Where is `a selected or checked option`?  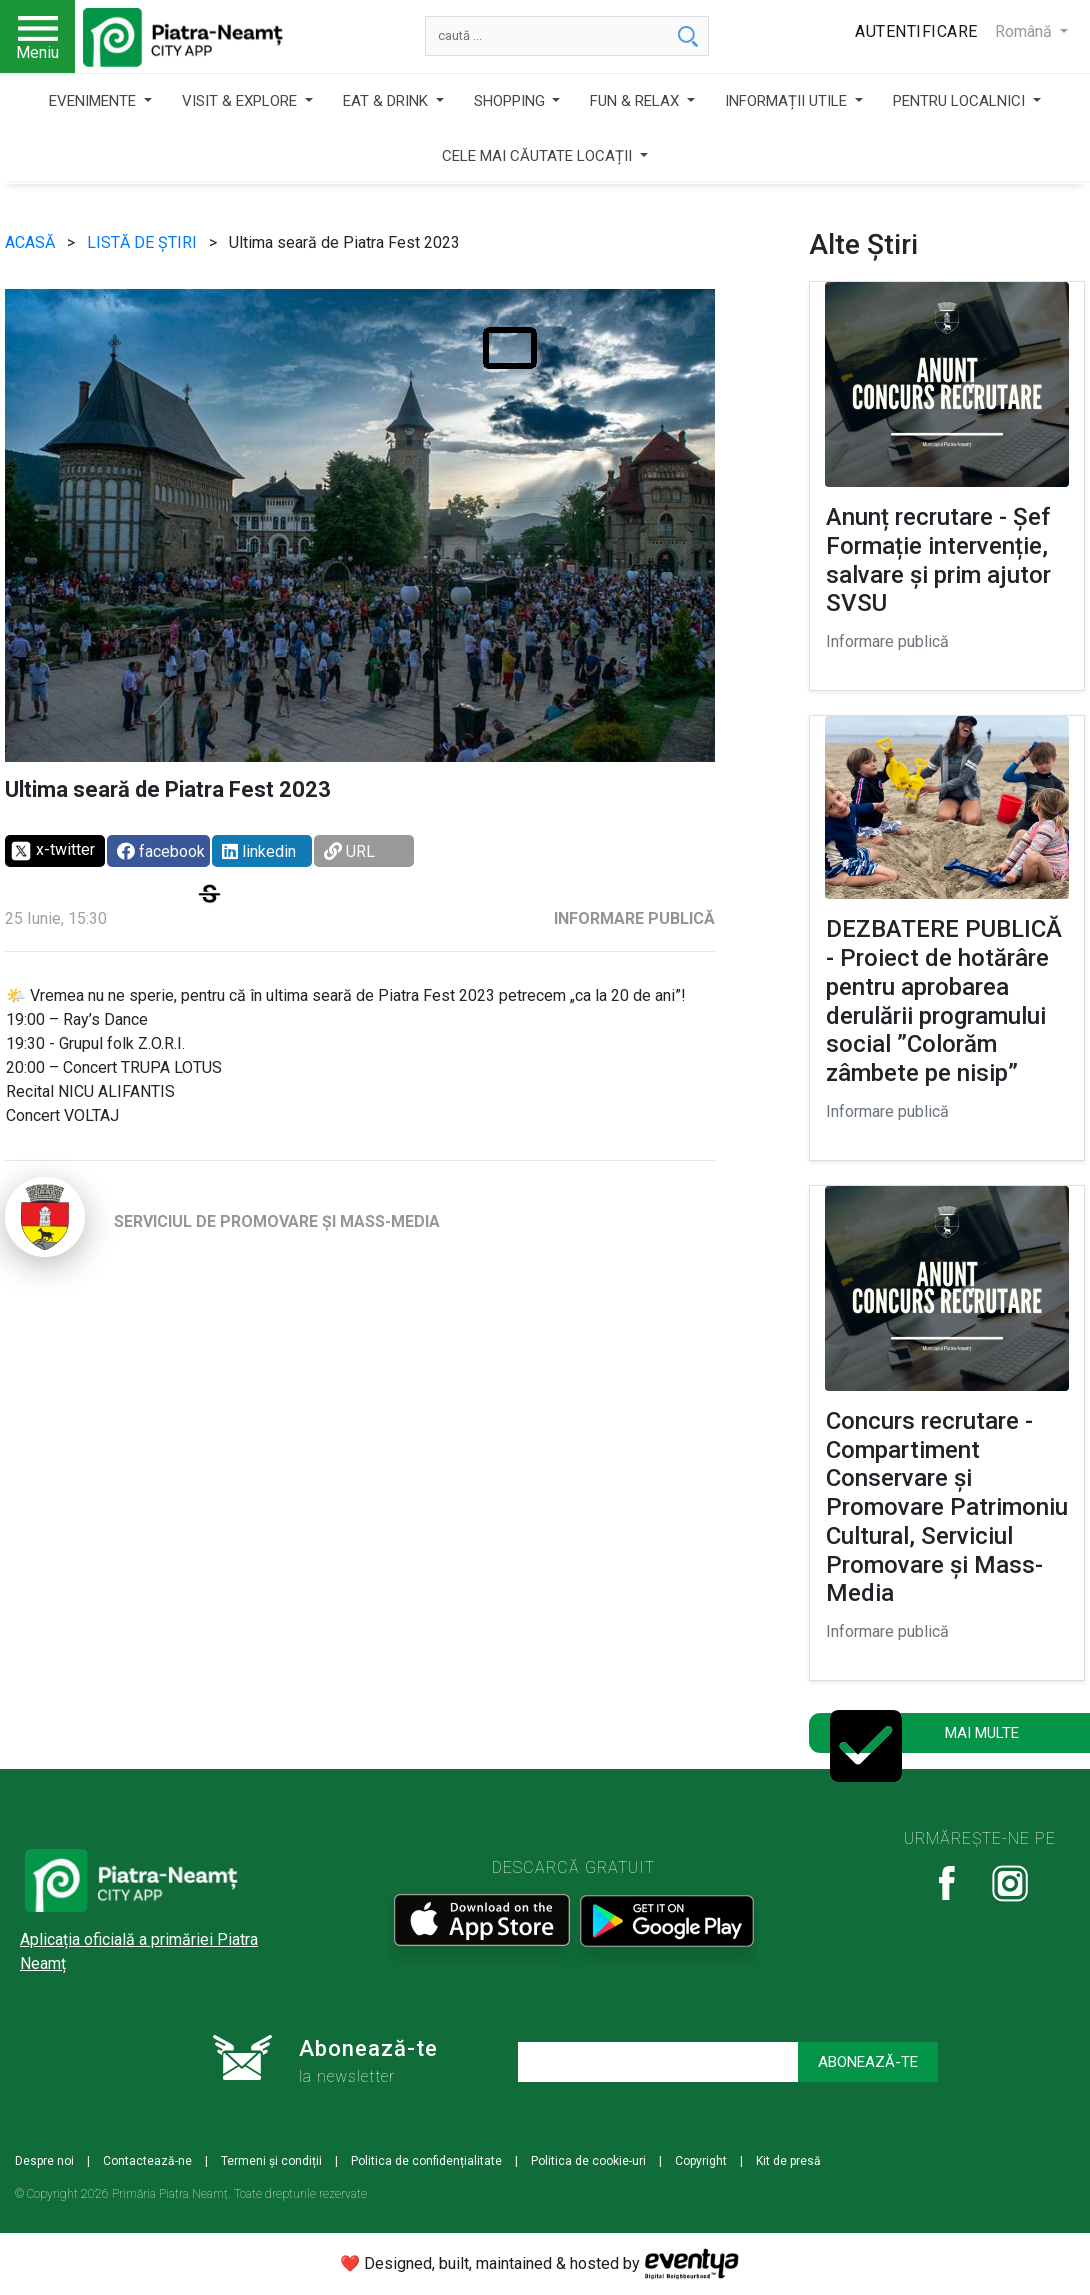 a selected or checked option is located at coordinates (866, 1746).